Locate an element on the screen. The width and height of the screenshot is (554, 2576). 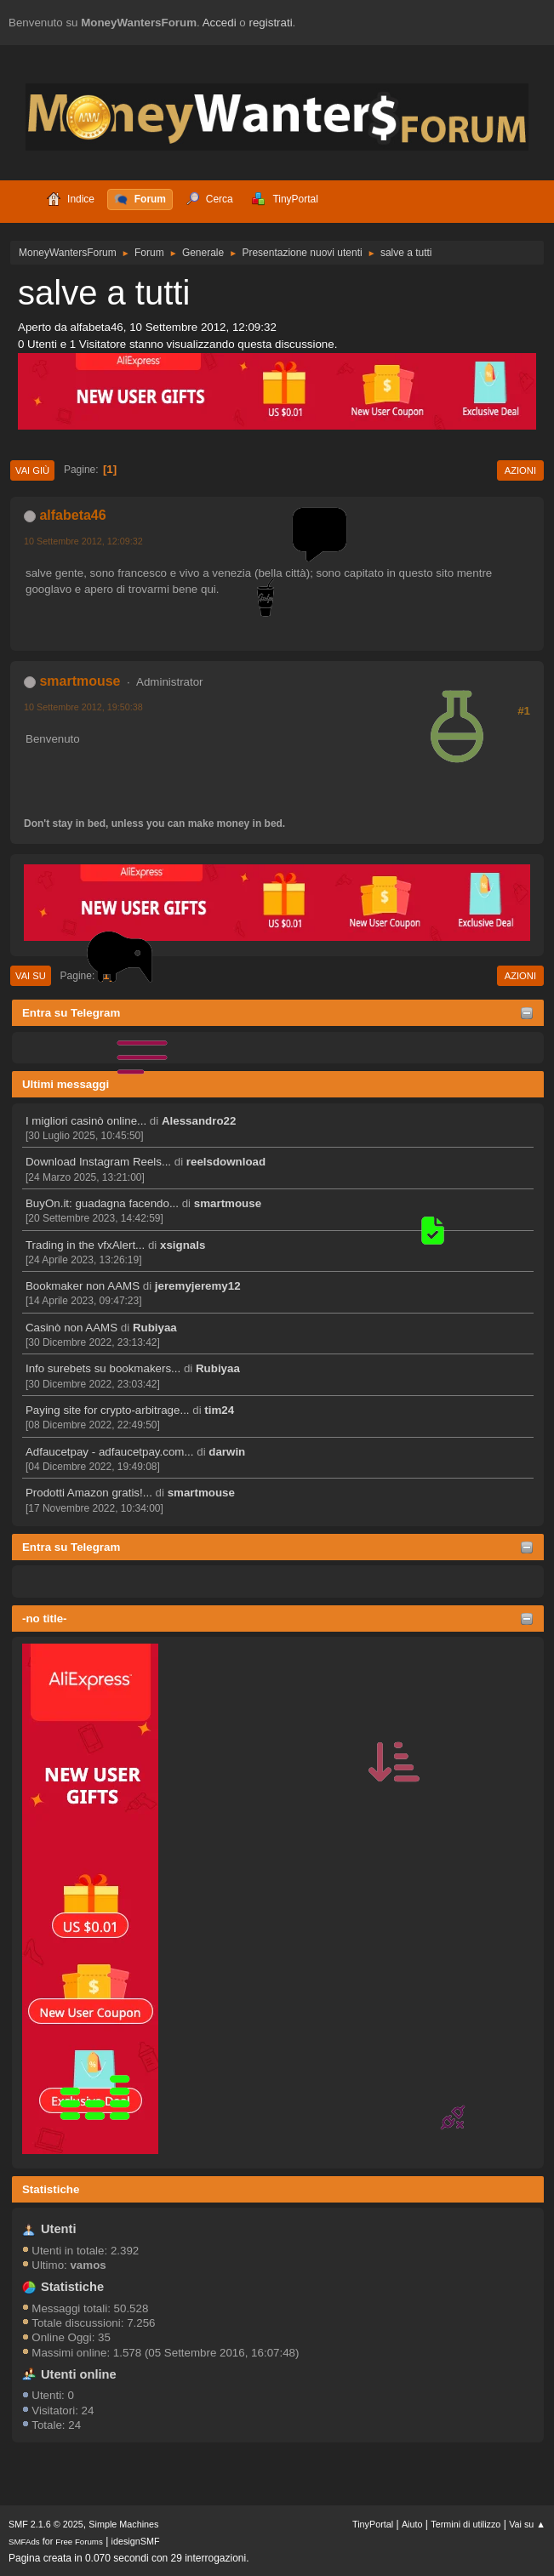
open navigation menu is located at coordinates (142, 1057).